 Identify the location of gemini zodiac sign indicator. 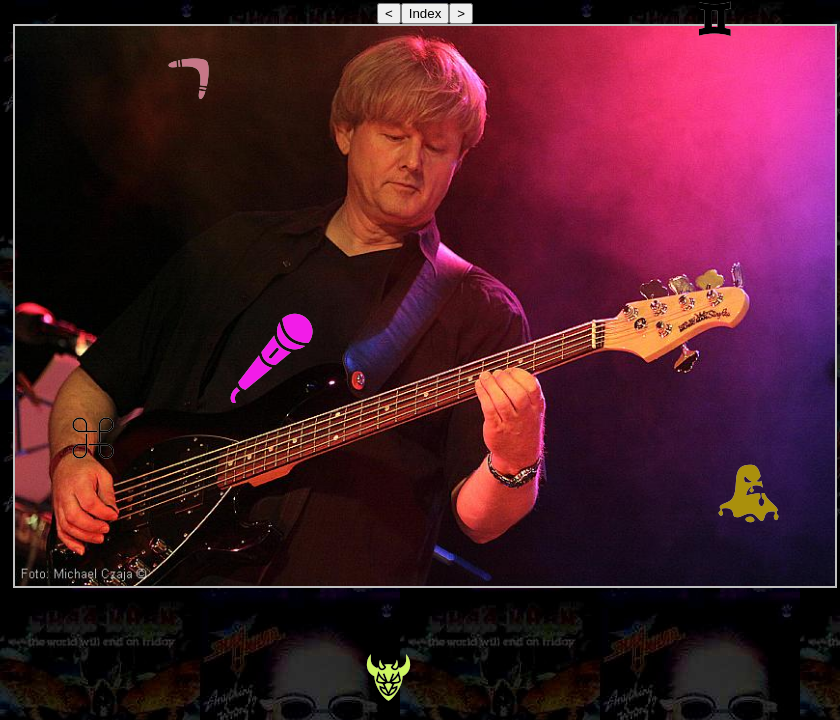
(715, 19).